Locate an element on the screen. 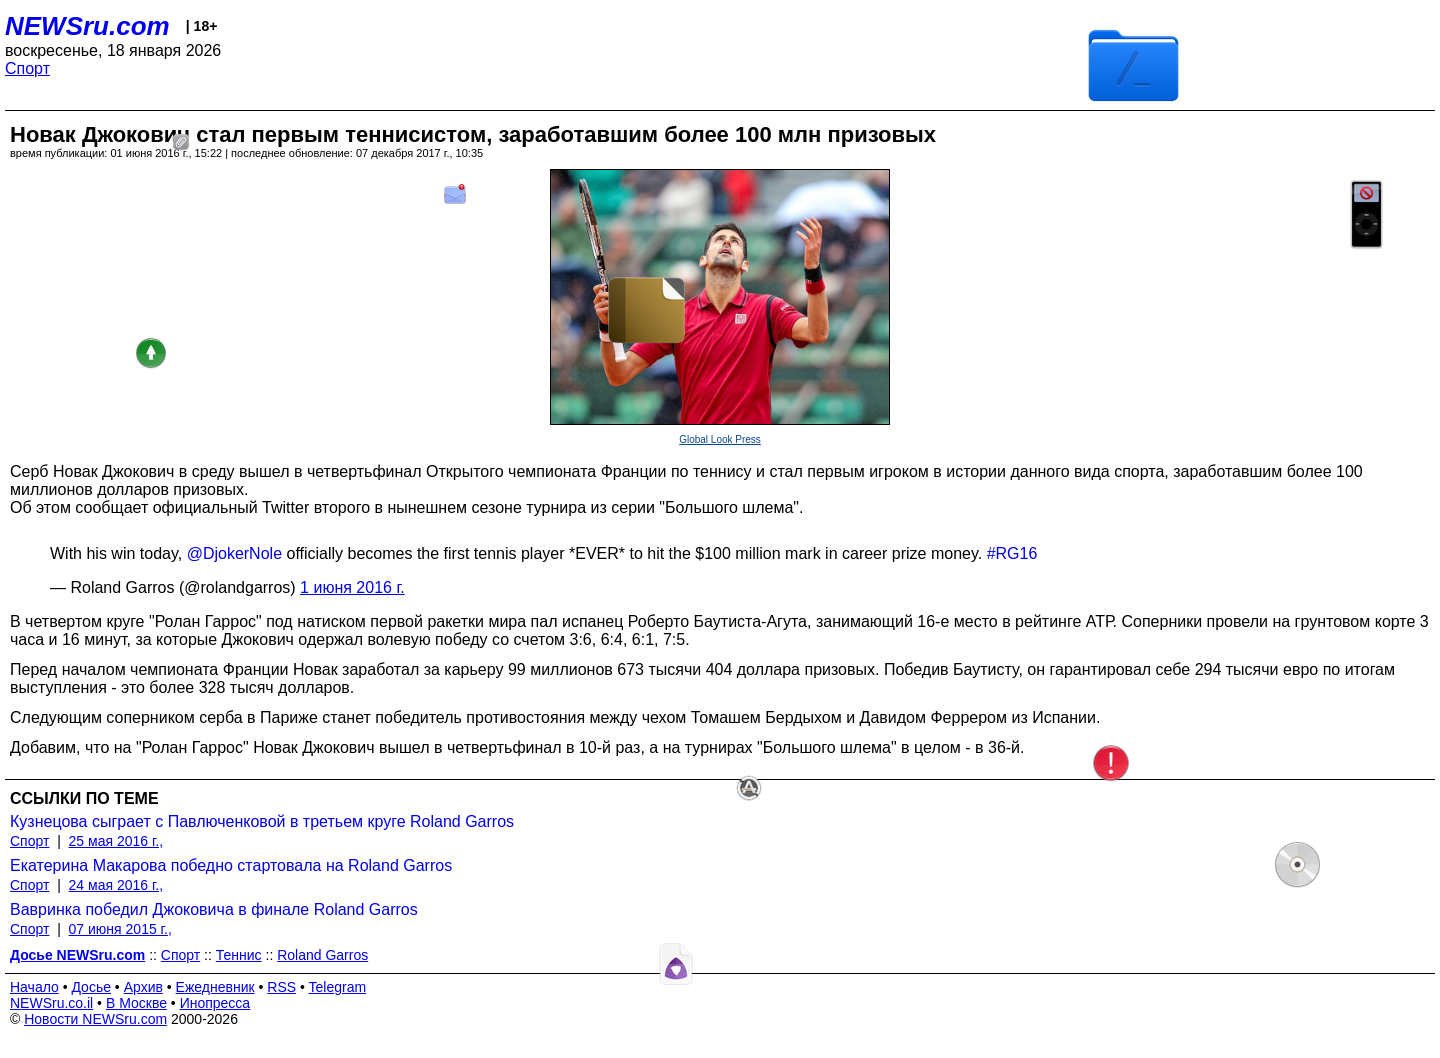 The image size is (1440, 1058). indicates a rewritable CD-RW disc is located at coordinates (1297, 864).